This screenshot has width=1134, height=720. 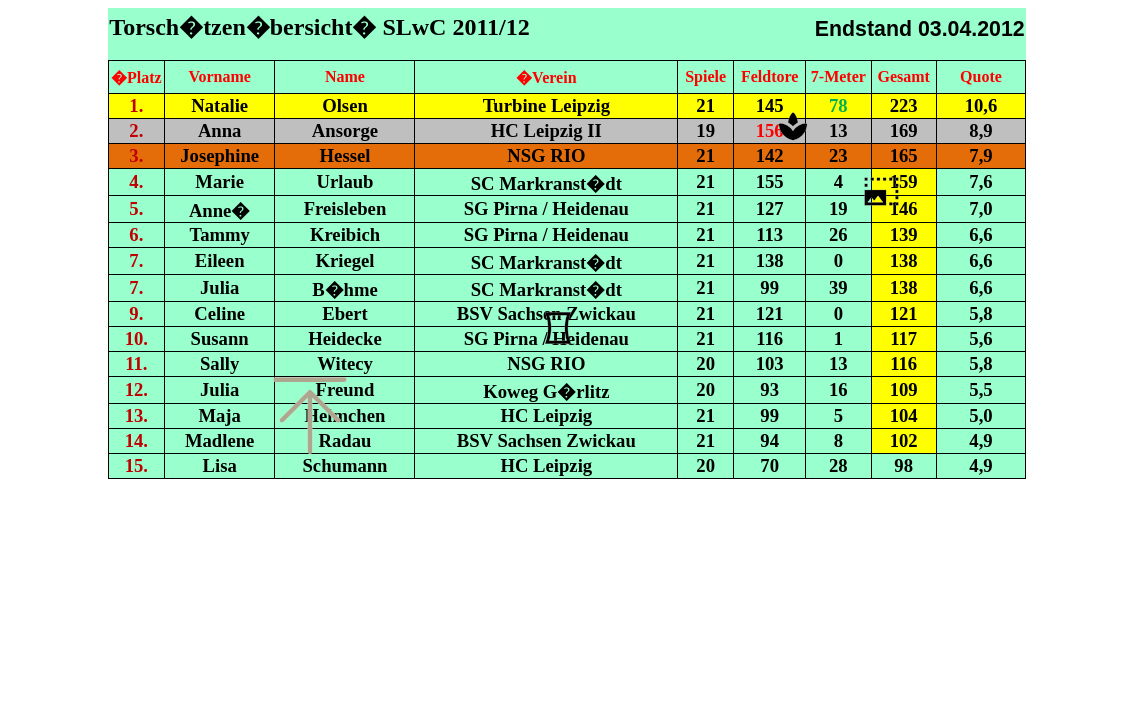 I want to click on switch to vertical panorama capture mode, so click(x=558, y=328).